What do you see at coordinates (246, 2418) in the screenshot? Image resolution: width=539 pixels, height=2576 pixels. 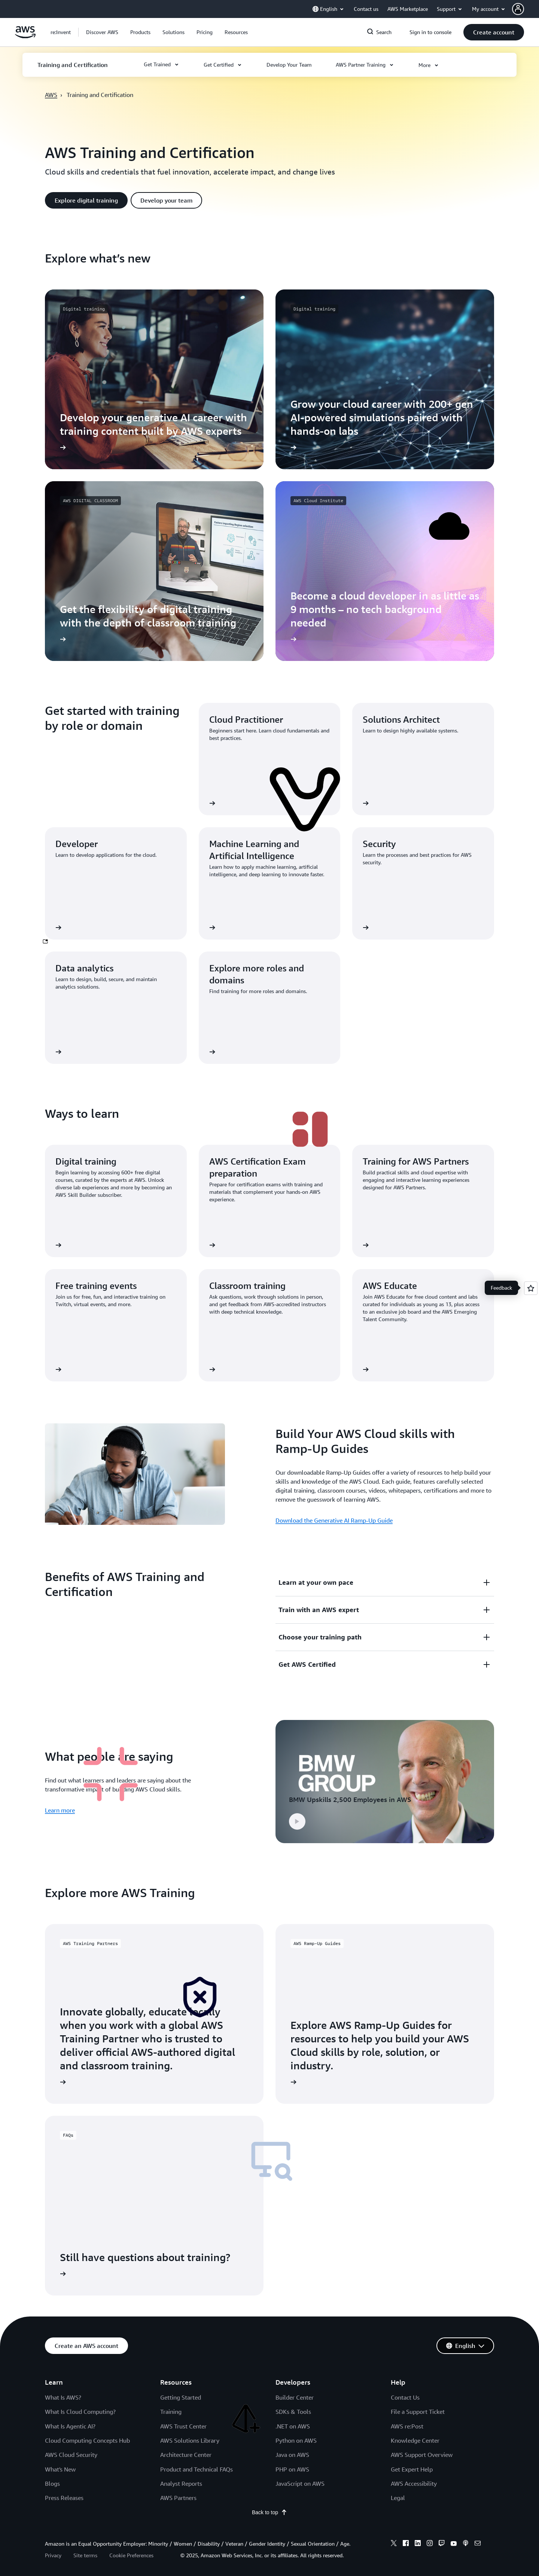 I see `add a new 3D object or shape` at bounding box center [246, 2418].